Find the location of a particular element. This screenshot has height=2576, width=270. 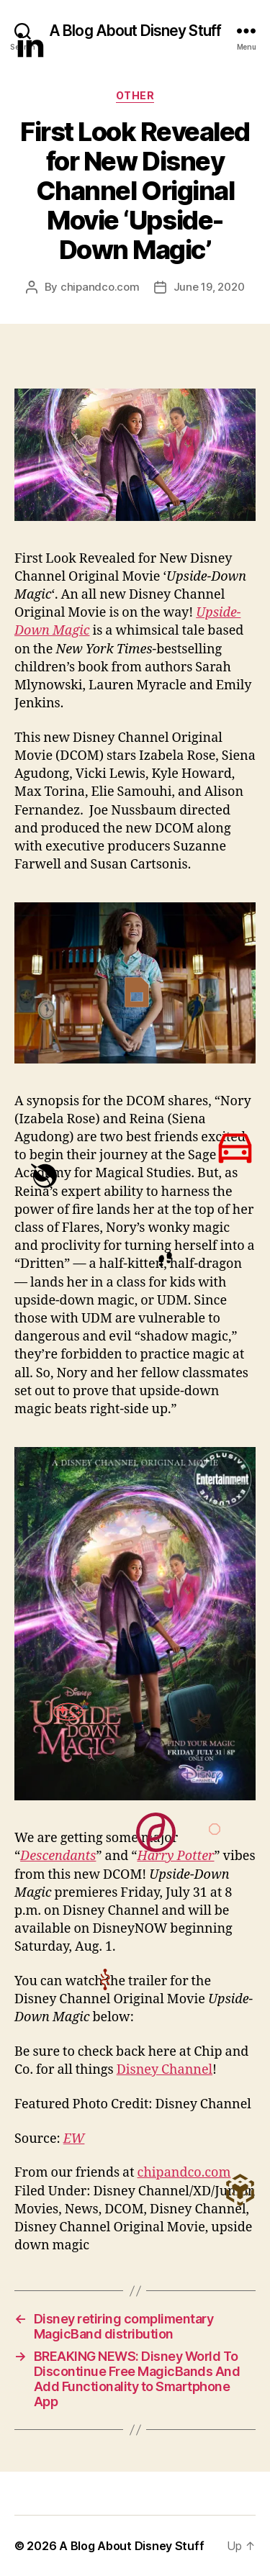

view your walking route or path history is located at coordinates (165, 1259).